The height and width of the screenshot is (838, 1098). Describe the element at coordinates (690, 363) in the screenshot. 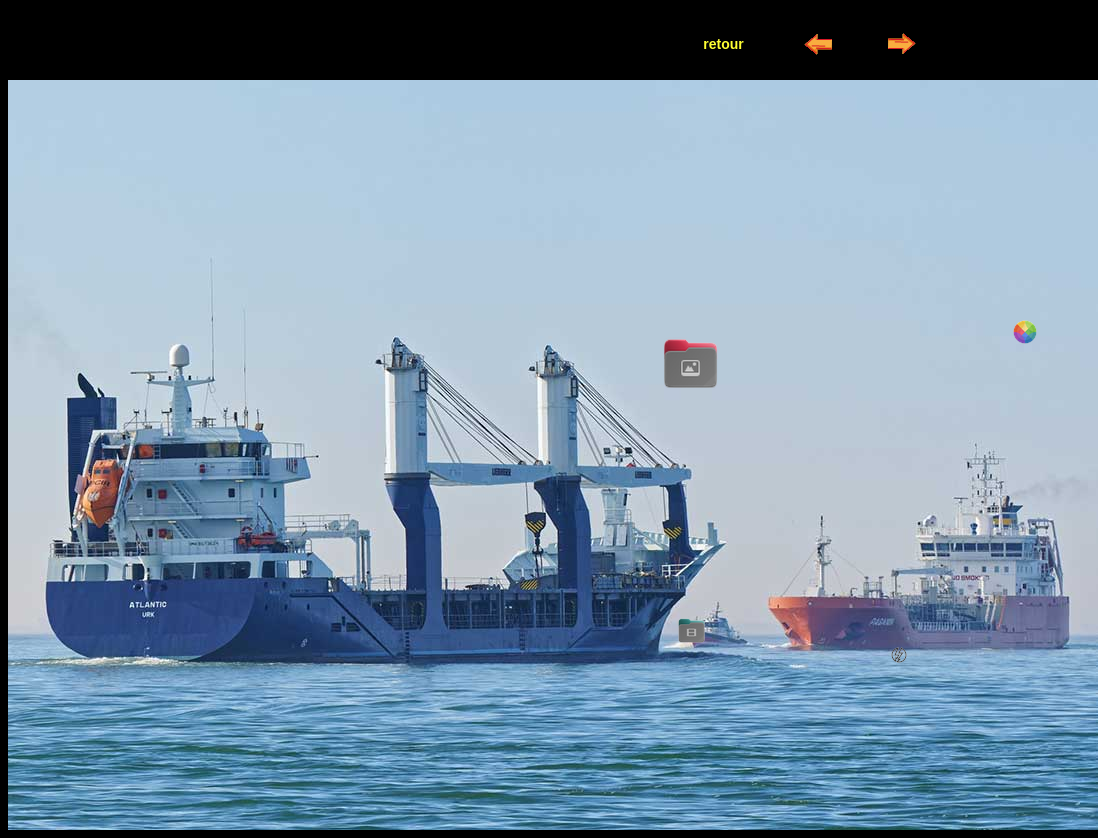

I see `open your pictures folder` at that location.